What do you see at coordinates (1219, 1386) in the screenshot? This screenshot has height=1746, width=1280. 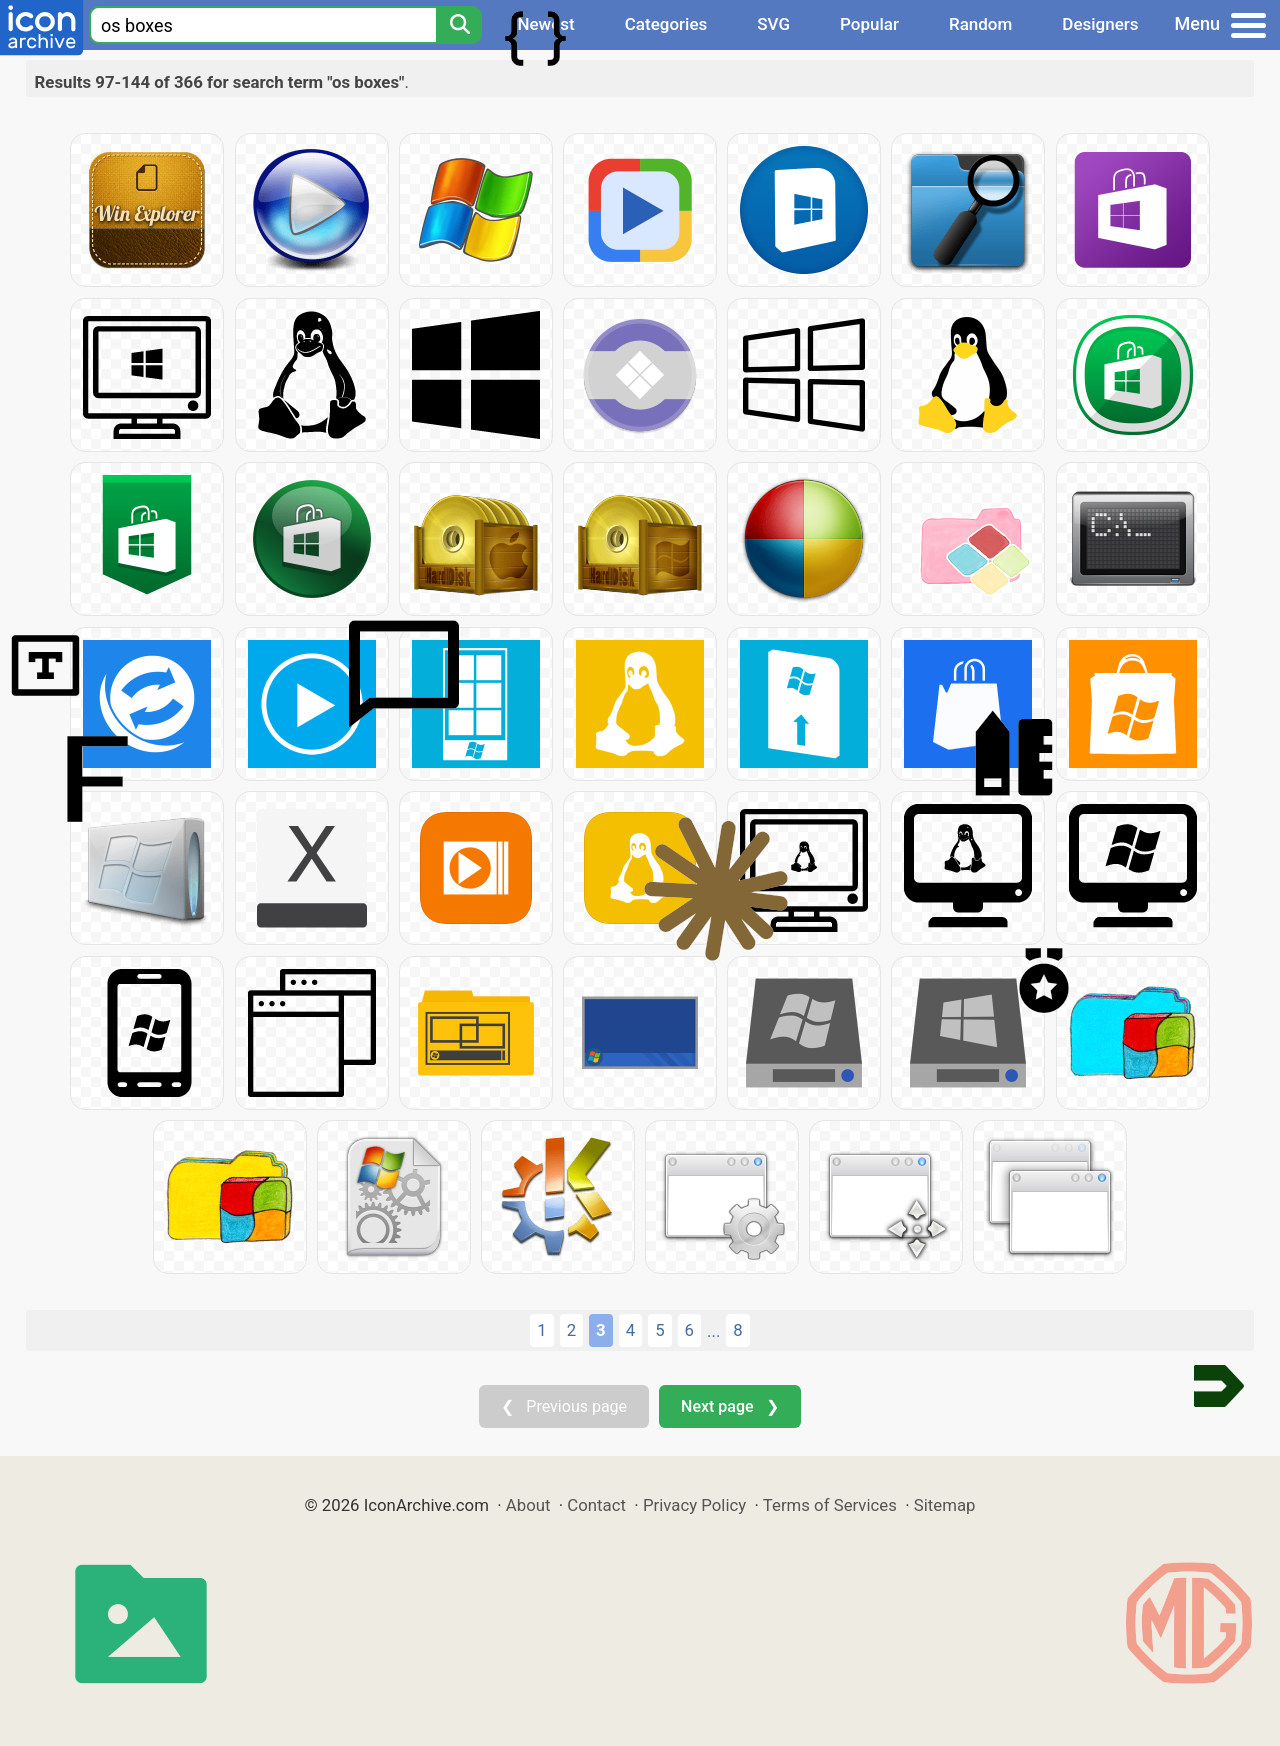 I see `open the V2EX community forum` at bounding box center [1219, 1386].